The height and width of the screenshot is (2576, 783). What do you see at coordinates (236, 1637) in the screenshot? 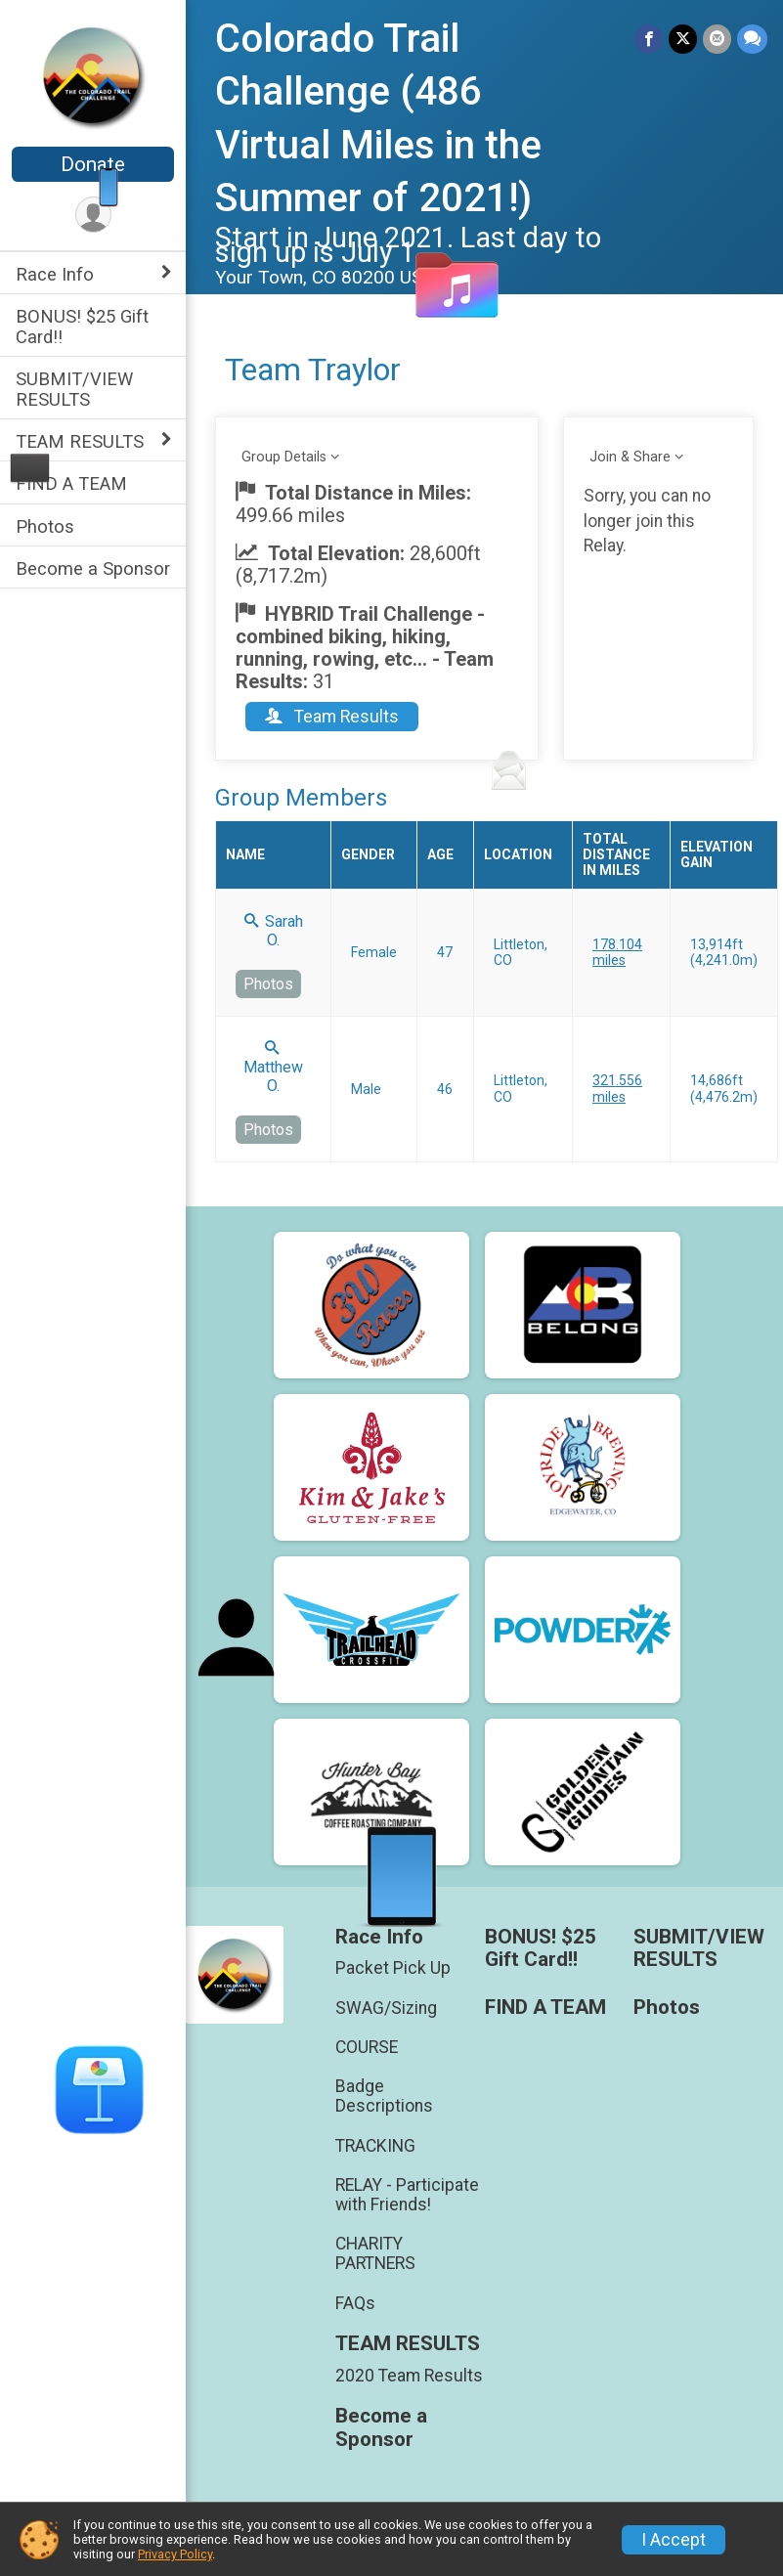
I see `view user profile` at bounding box center [236, 1637].